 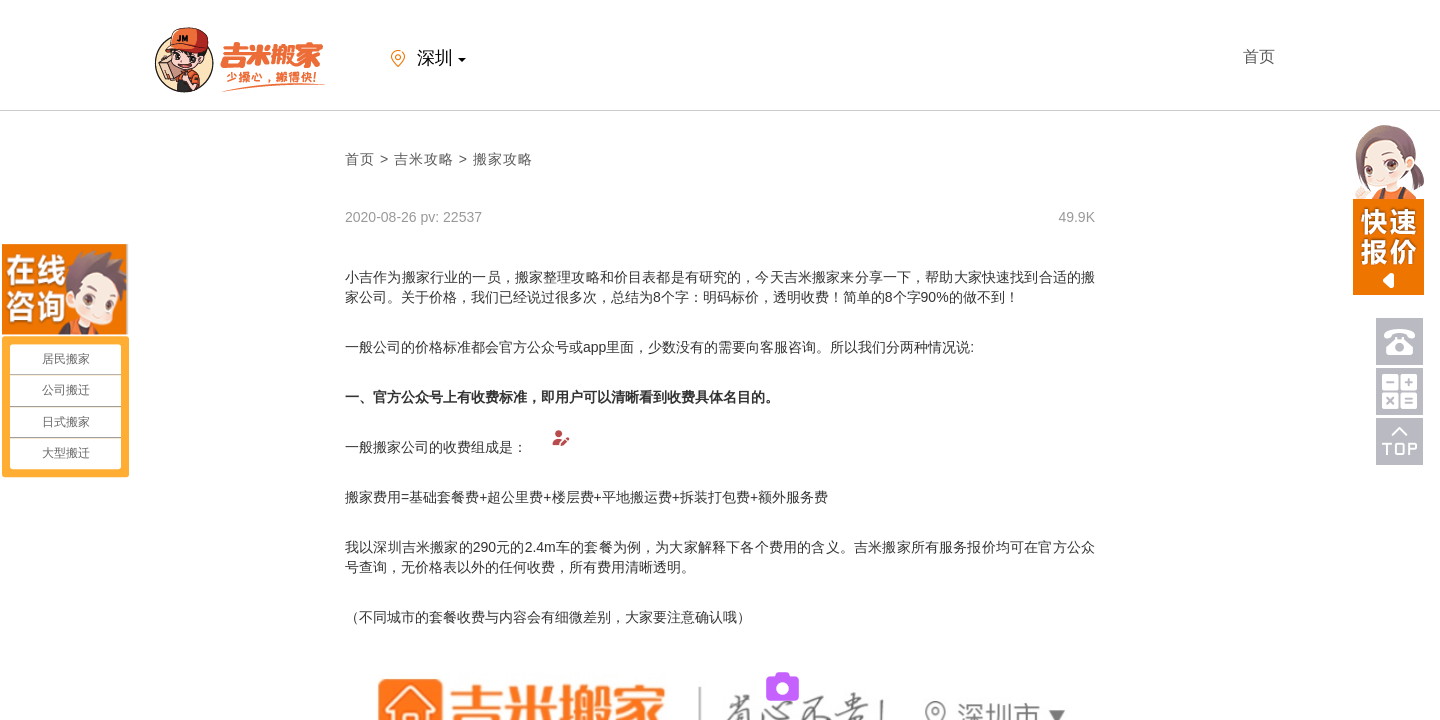 I want to click on edit user profile, so click(x=560, y=437).